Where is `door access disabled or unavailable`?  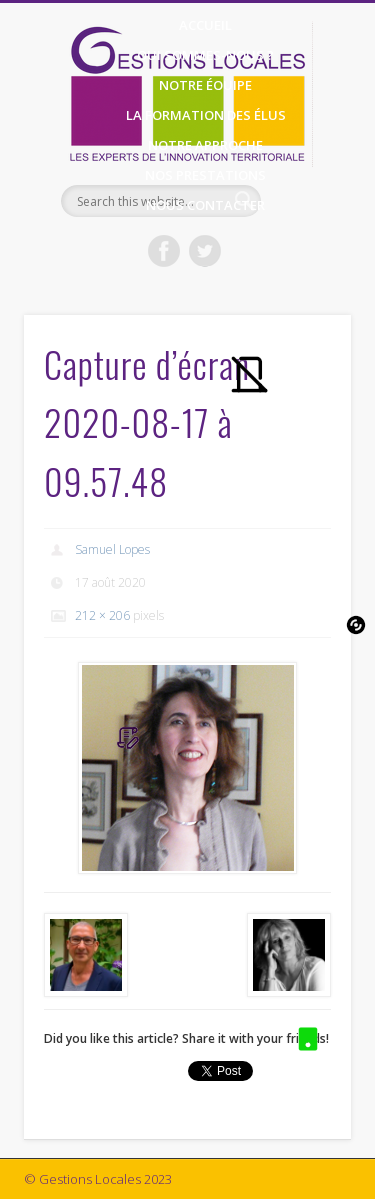 door access disabled or unavailable is located at coordinates (249, 374).